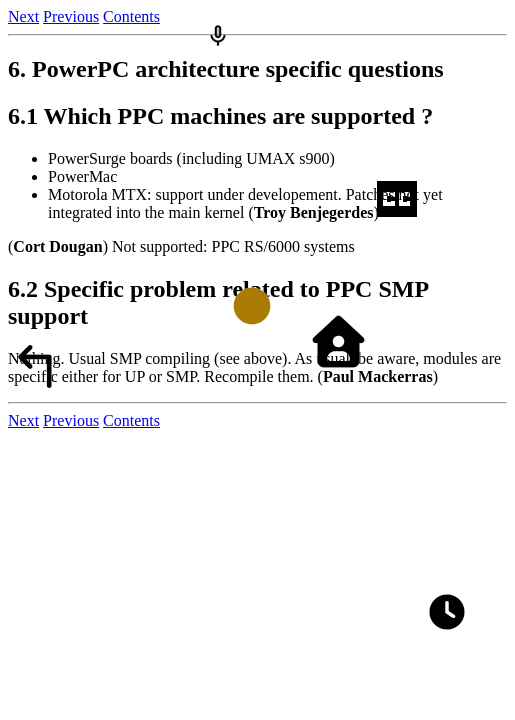 The width and height of the screenshot is (515, 720). I want to click on indicates an unread notification or new item, so click(252, 306).